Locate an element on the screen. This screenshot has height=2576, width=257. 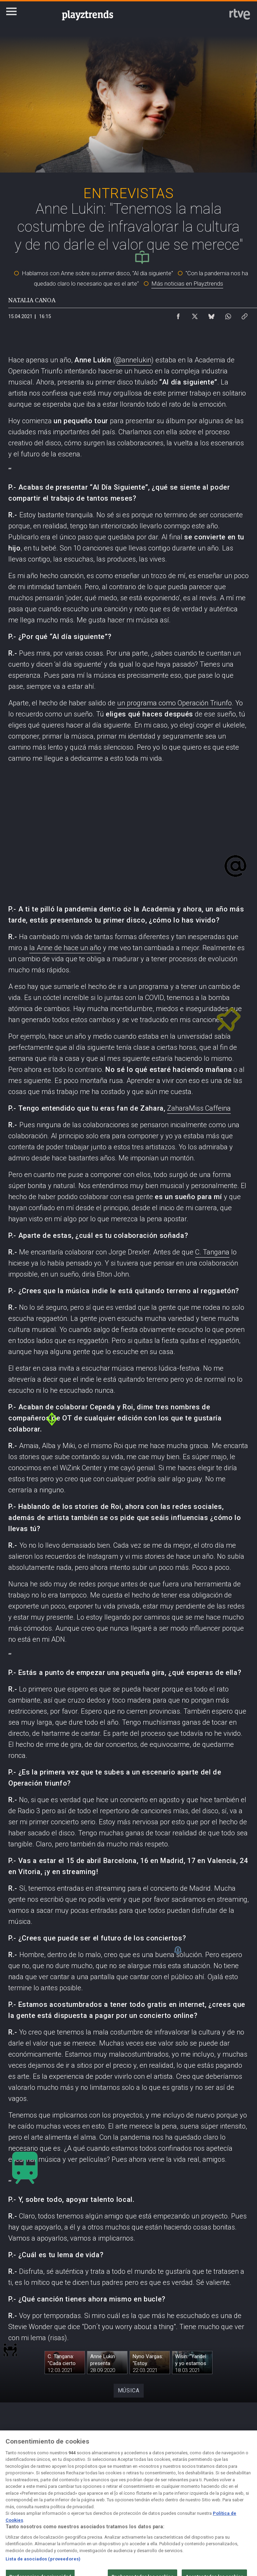
team collaboration or shared task is located at coordinates (10, 2350).